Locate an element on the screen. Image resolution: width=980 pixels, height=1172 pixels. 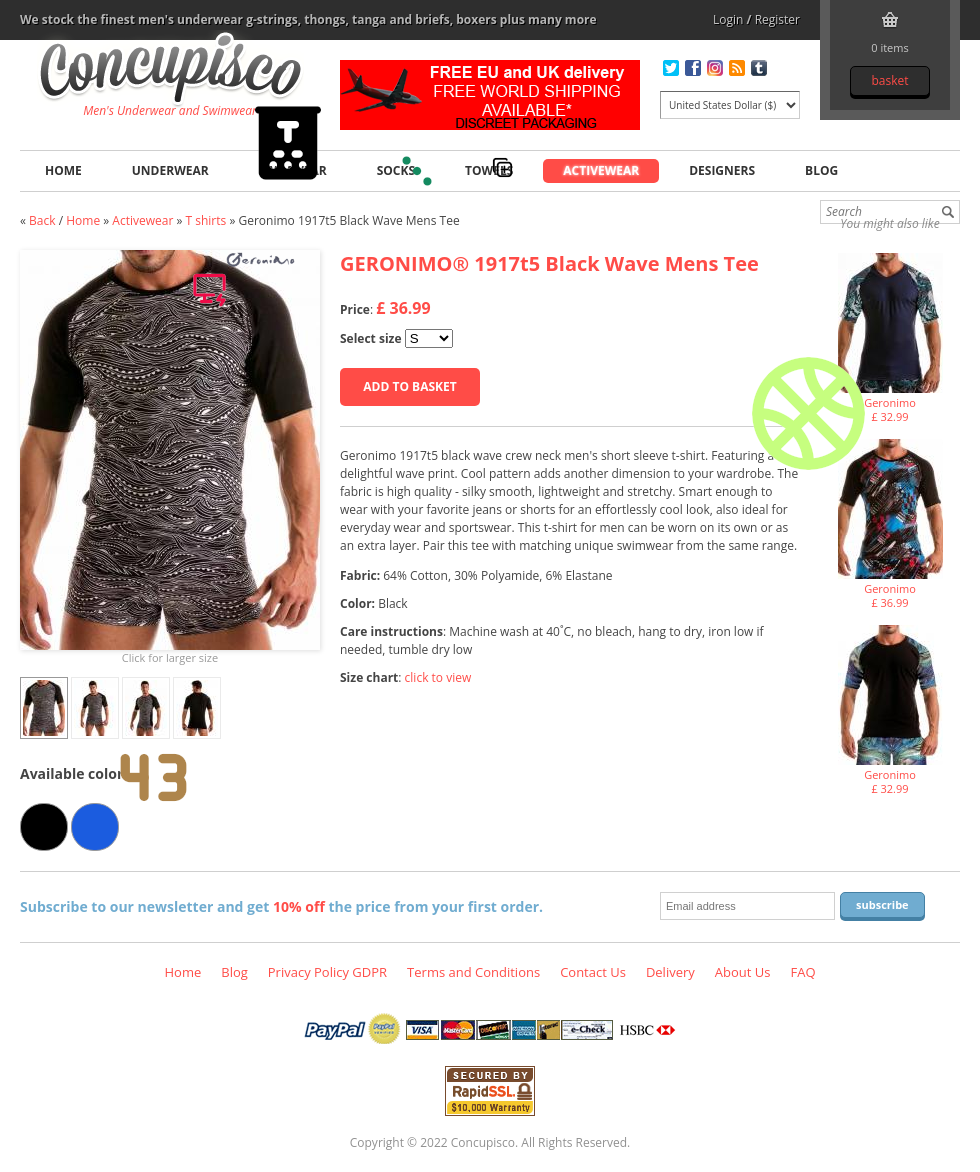
more options menu is located at coordinates (417, 171).